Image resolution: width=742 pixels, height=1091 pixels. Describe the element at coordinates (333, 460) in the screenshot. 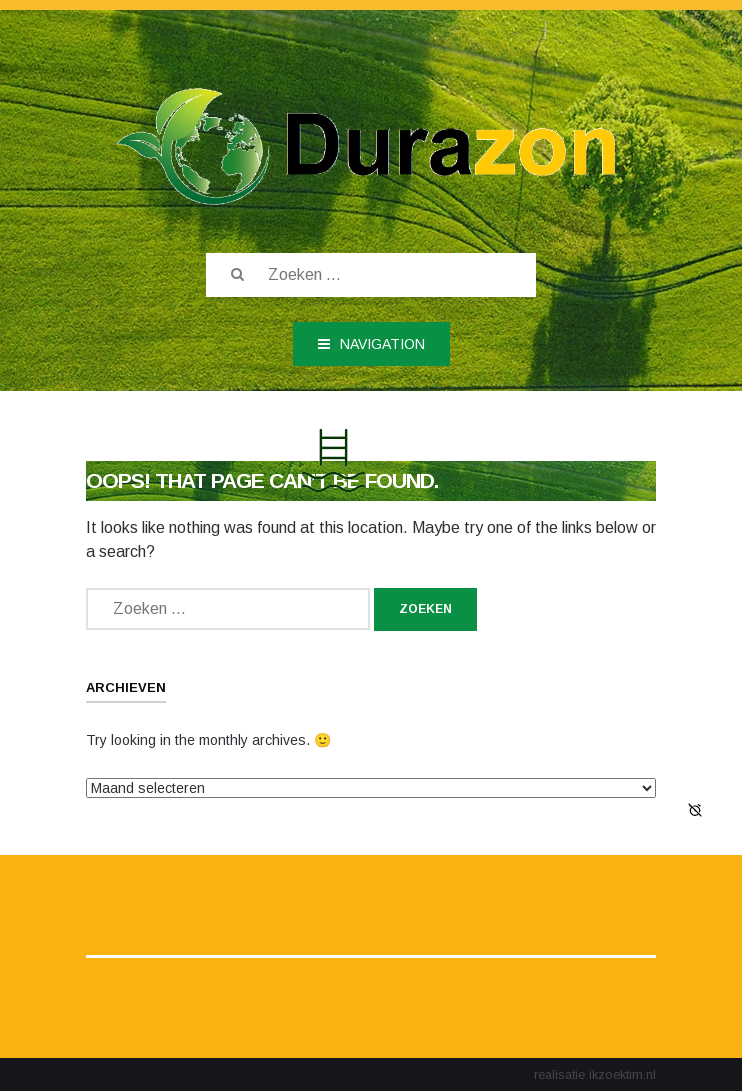

I see `indicates swimming pool amenity available` at that location.